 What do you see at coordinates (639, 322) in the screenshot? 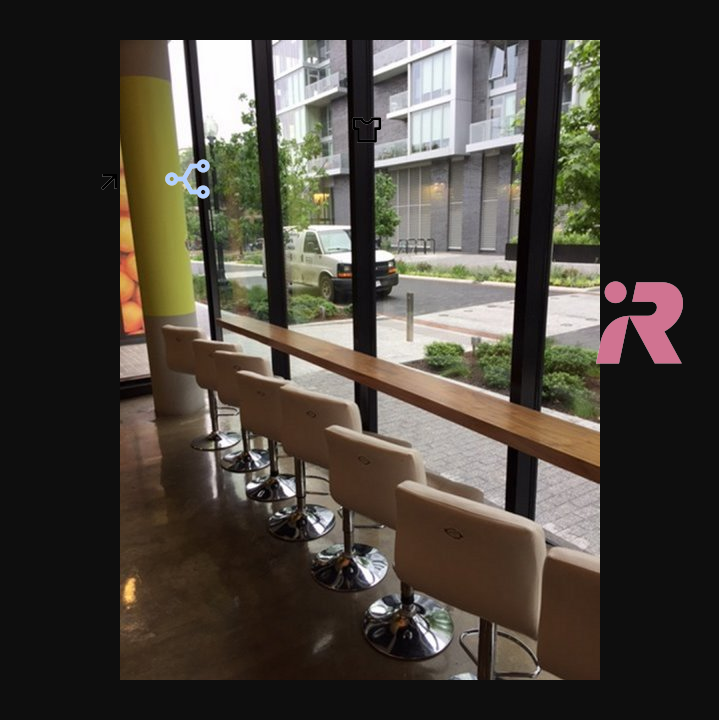
I see `open the iRobot app` at bounding box center [639, 322].